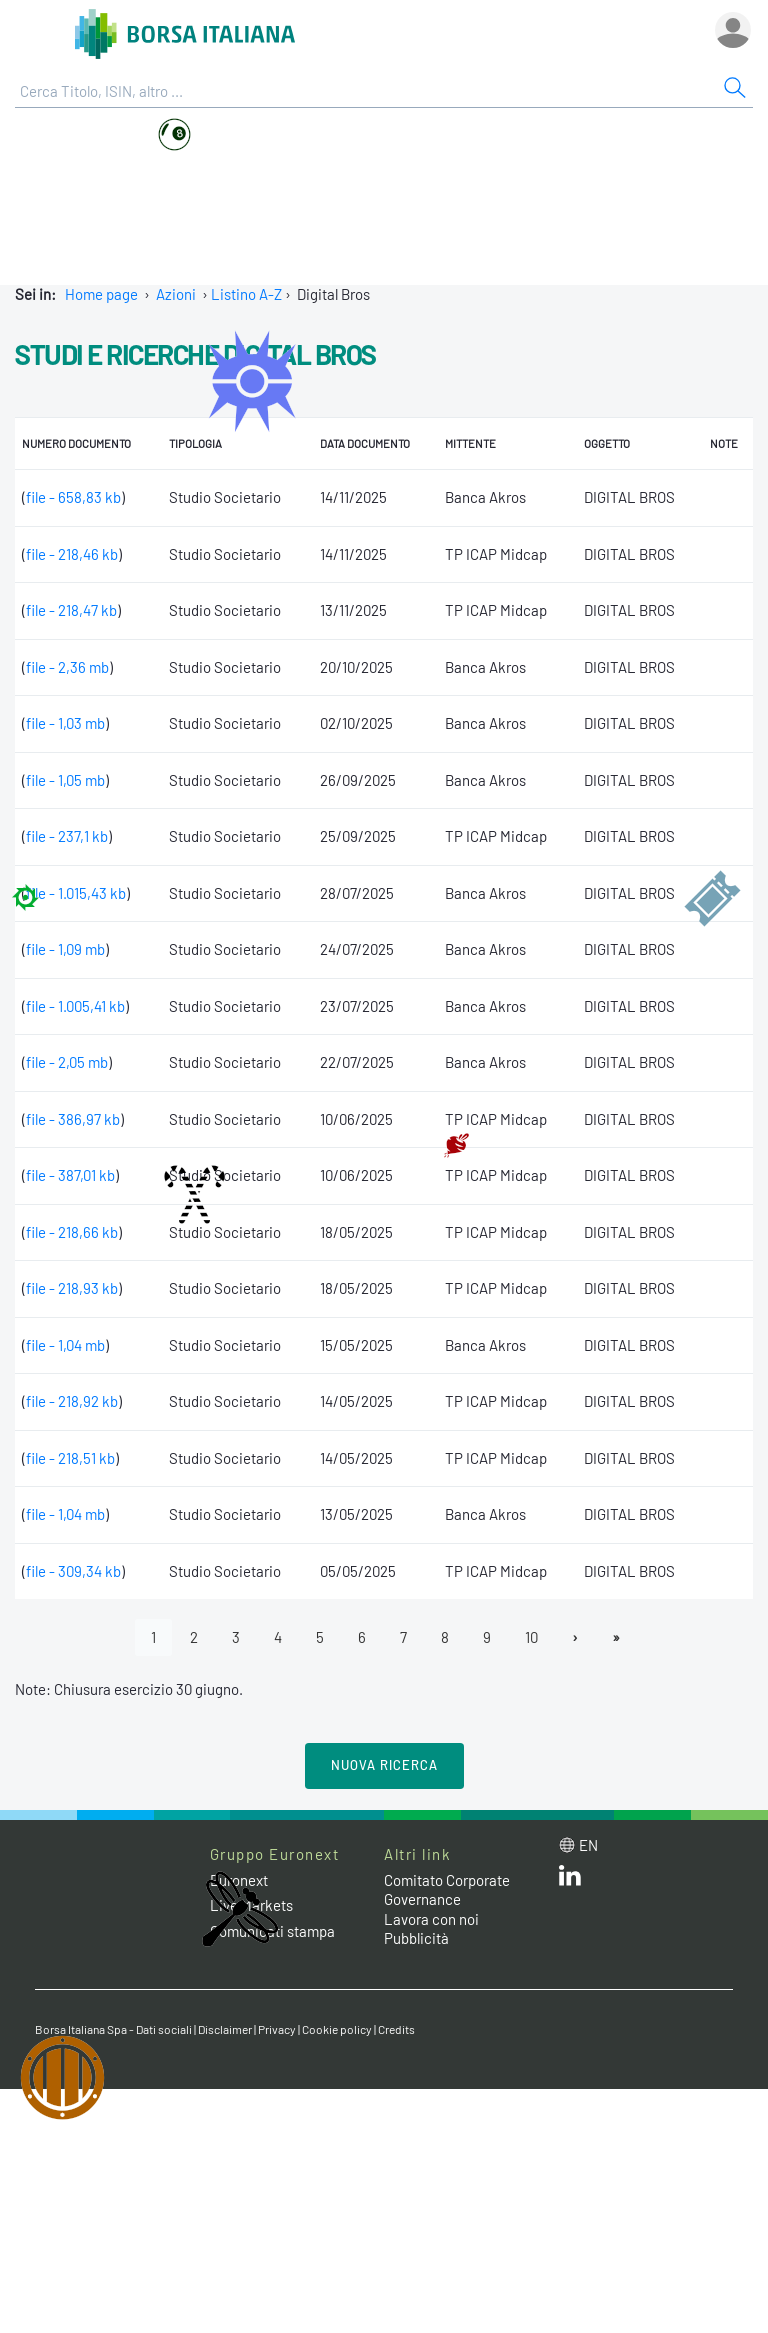 The height and width of the screenshot is (2333, 768). Describe the element at coordinates (194, 1194) in the screenshot. I see `holiday or christmas-themed content` at that location.